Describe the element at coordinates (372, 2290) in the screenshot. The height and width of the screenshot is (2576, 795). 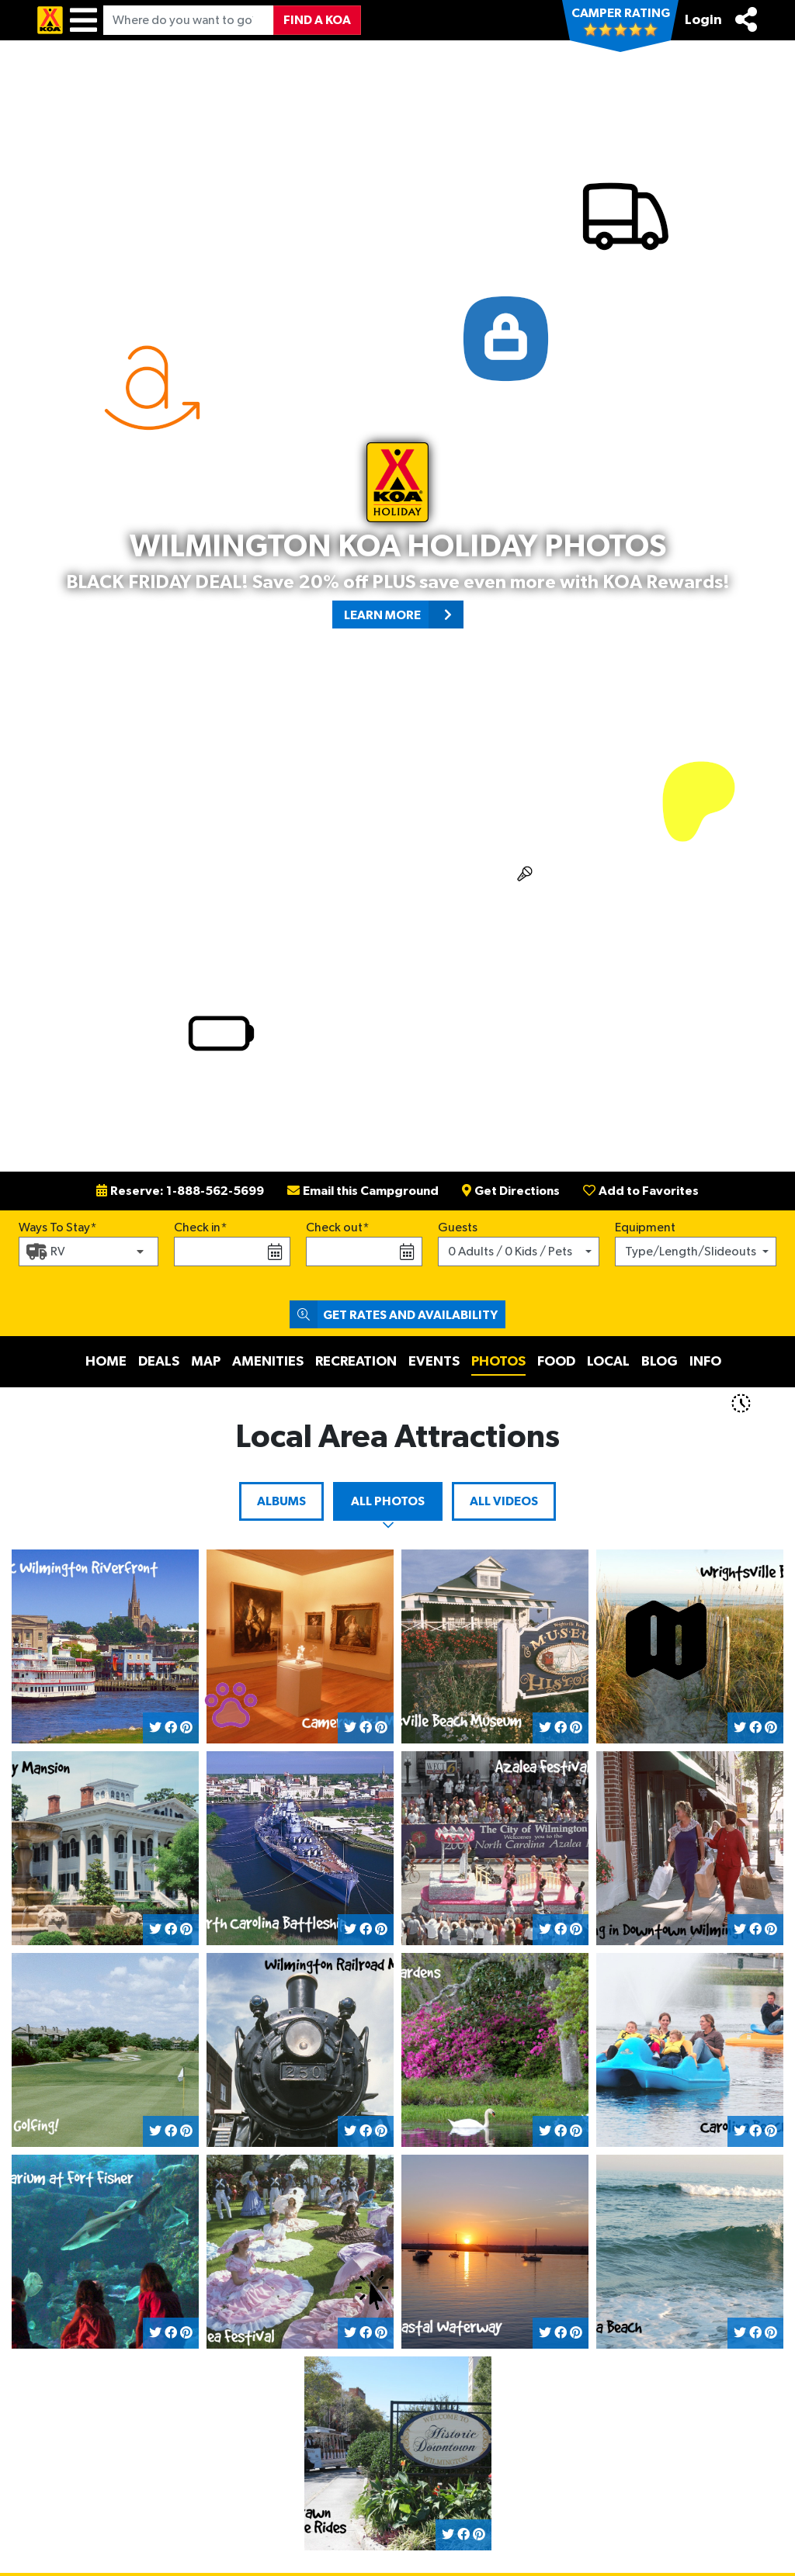
I see `click or tap interaction indicator` at that location.